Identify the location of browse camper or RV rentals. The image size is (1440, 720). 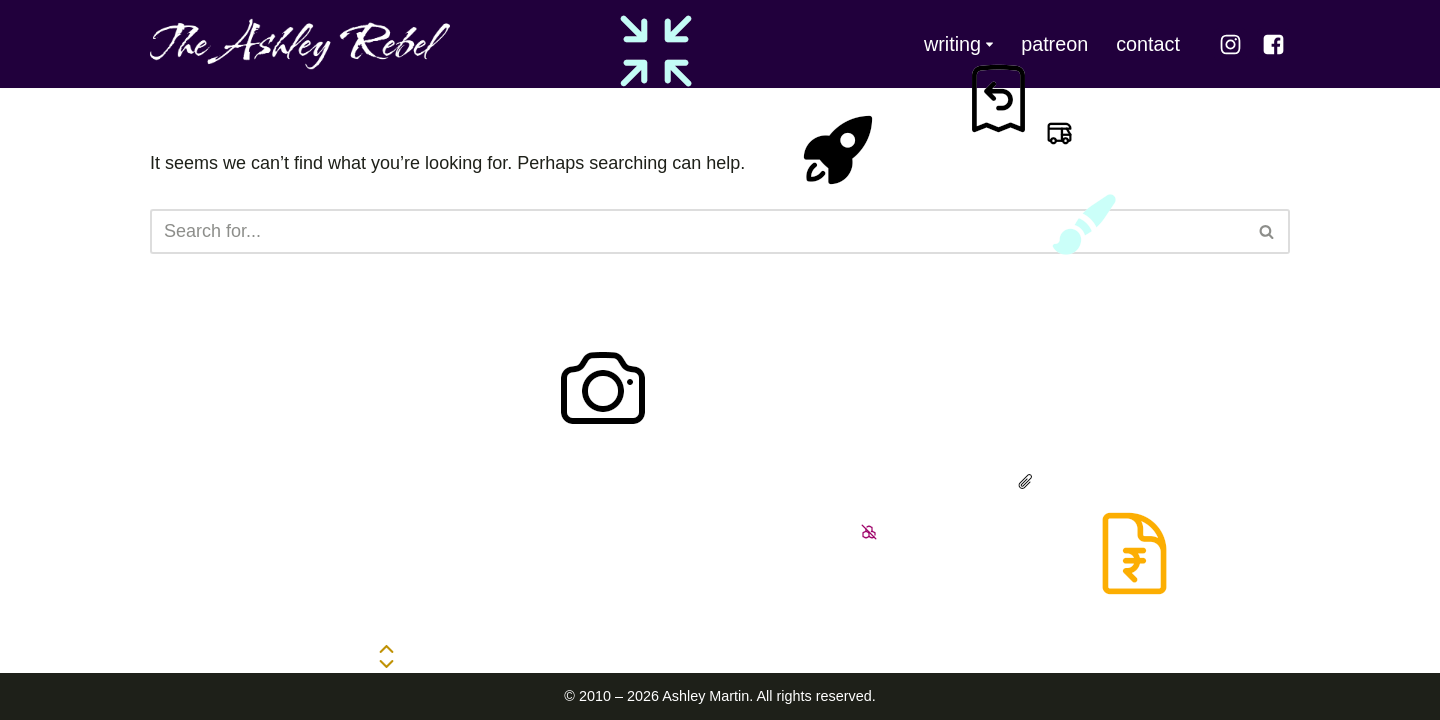
(1059, 133).